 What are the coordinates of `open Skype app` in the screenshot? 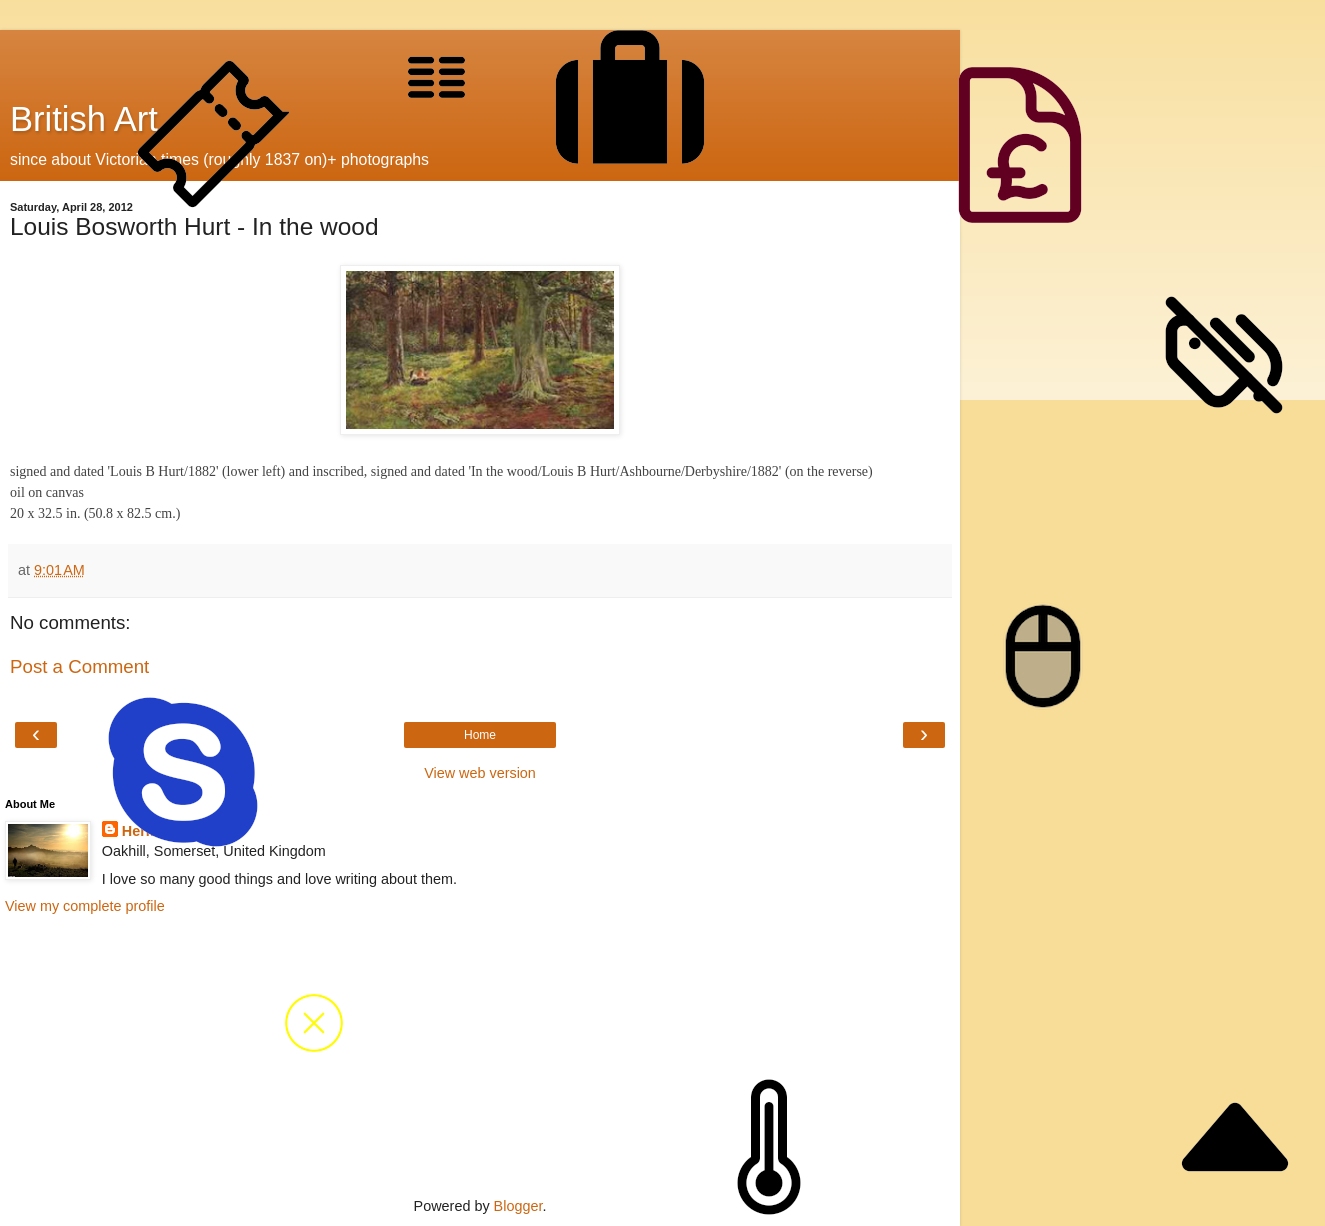 It's located at (183, 772).